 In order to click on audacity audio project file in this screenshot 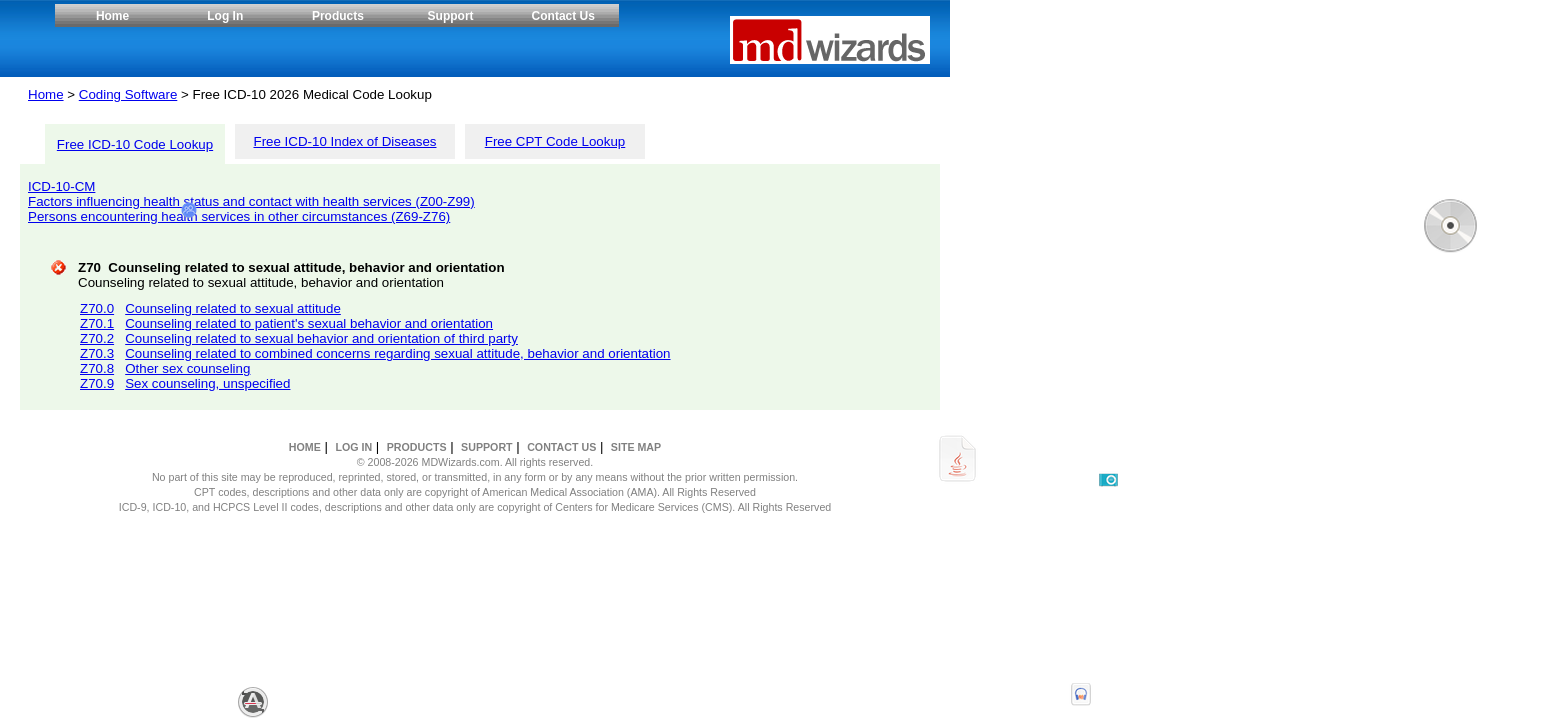, I will do `click(1081, 694)`.